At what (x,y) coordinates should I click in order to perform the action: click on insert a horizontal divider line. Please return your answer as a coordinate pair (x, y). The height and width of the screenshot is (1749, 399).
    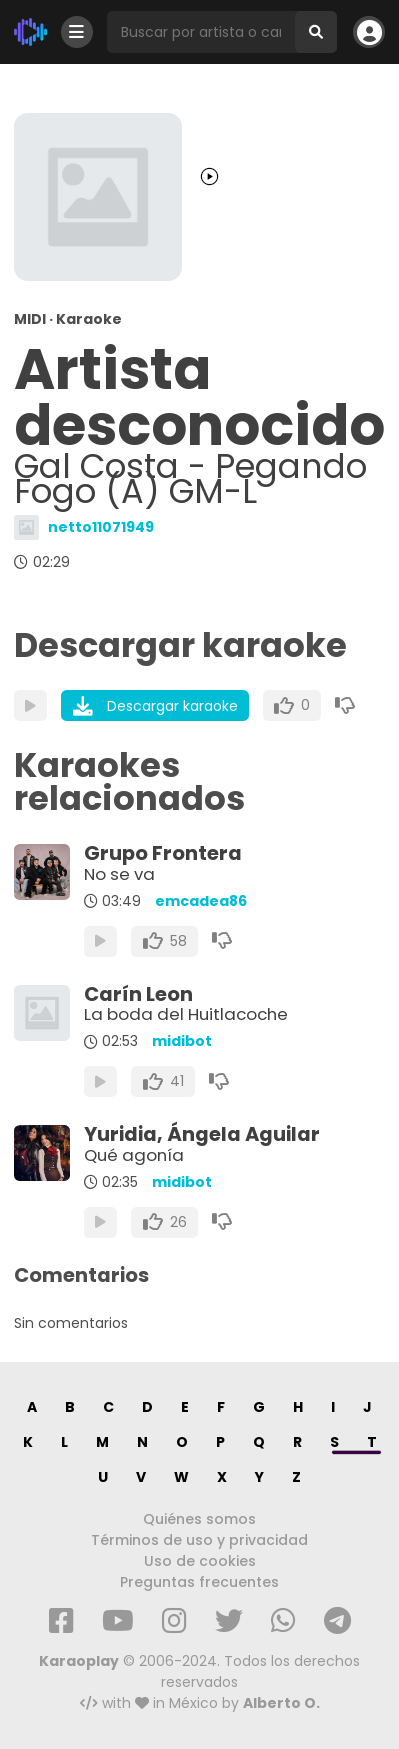
    Looking at the image, I should click on (356, 1450).